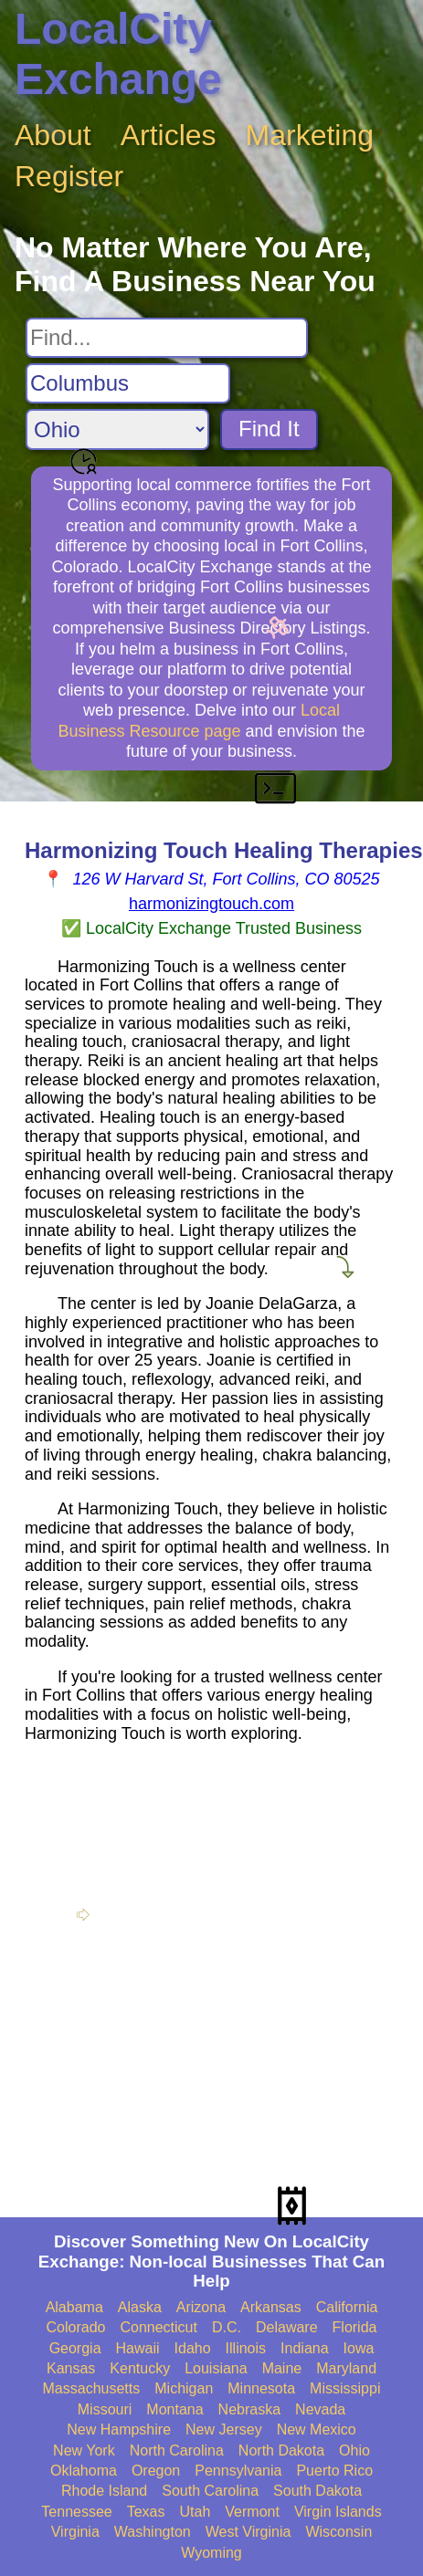  Describe the element at coordinates (275, 788) in the screenshot. I see `open command line terminal` at that location.